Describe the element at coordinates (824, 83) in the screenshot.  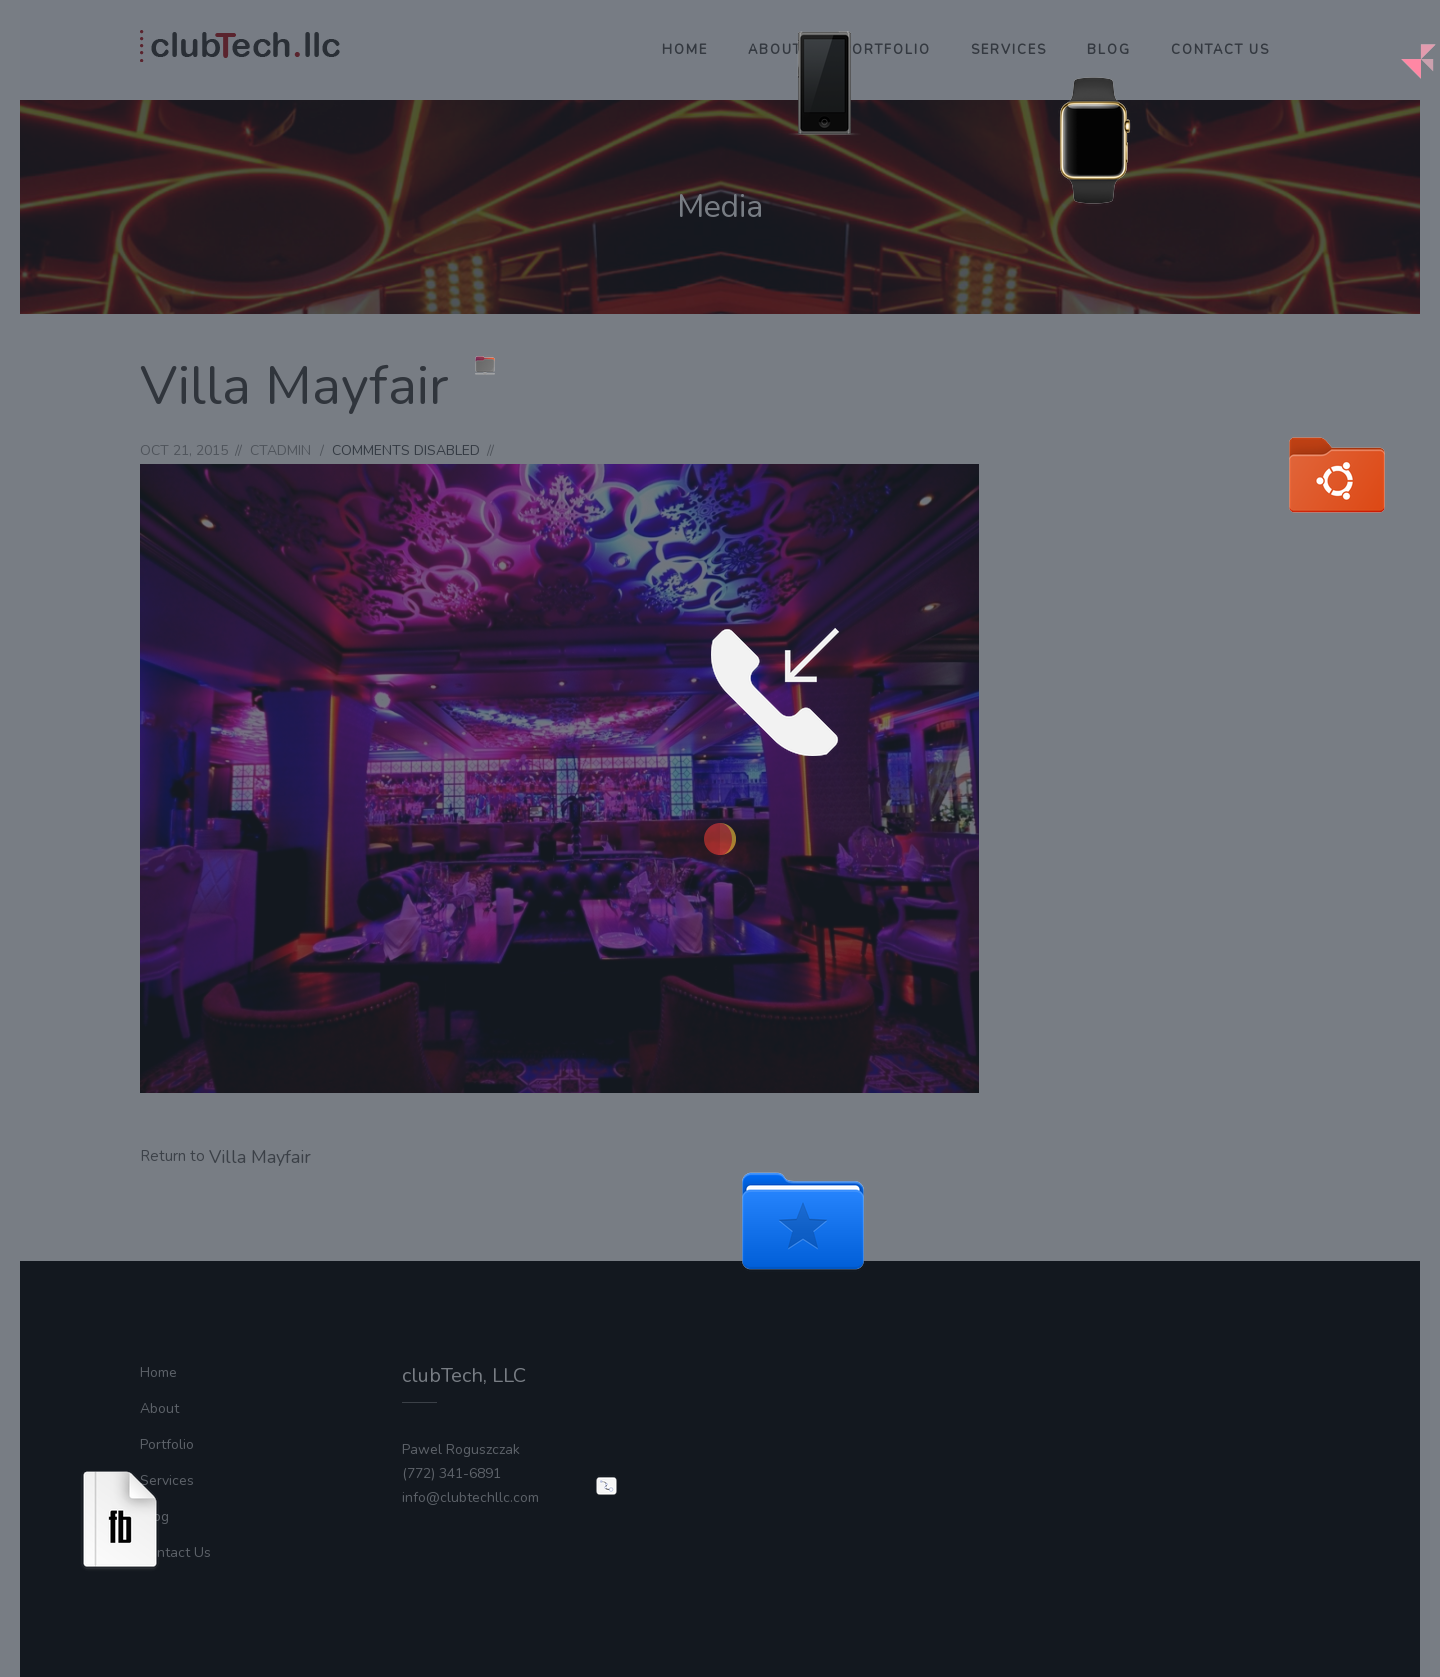
I see `iPod nano device in space gray` at that location.